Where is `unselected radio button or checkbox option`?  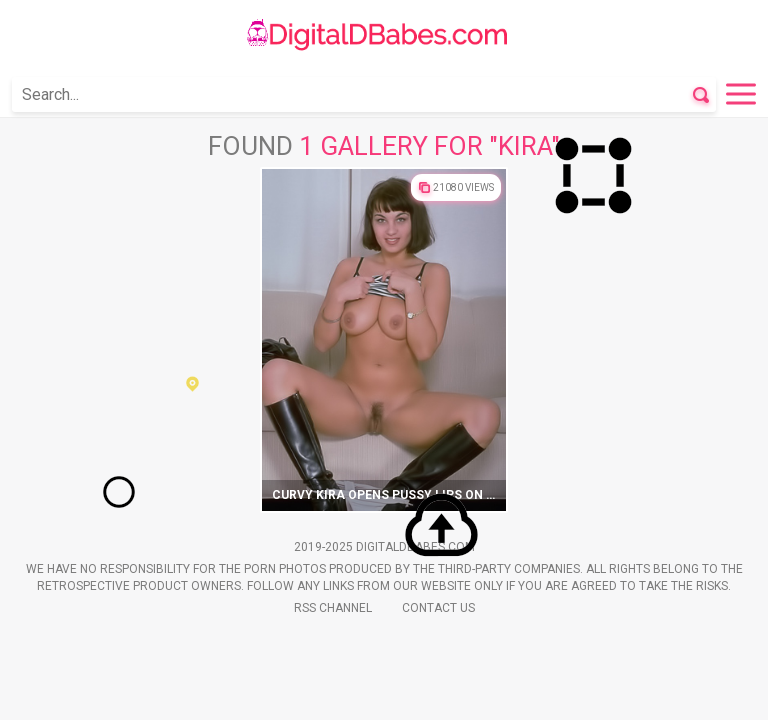
unselected radio button or checkbox option is located at coordinates (119, 492).